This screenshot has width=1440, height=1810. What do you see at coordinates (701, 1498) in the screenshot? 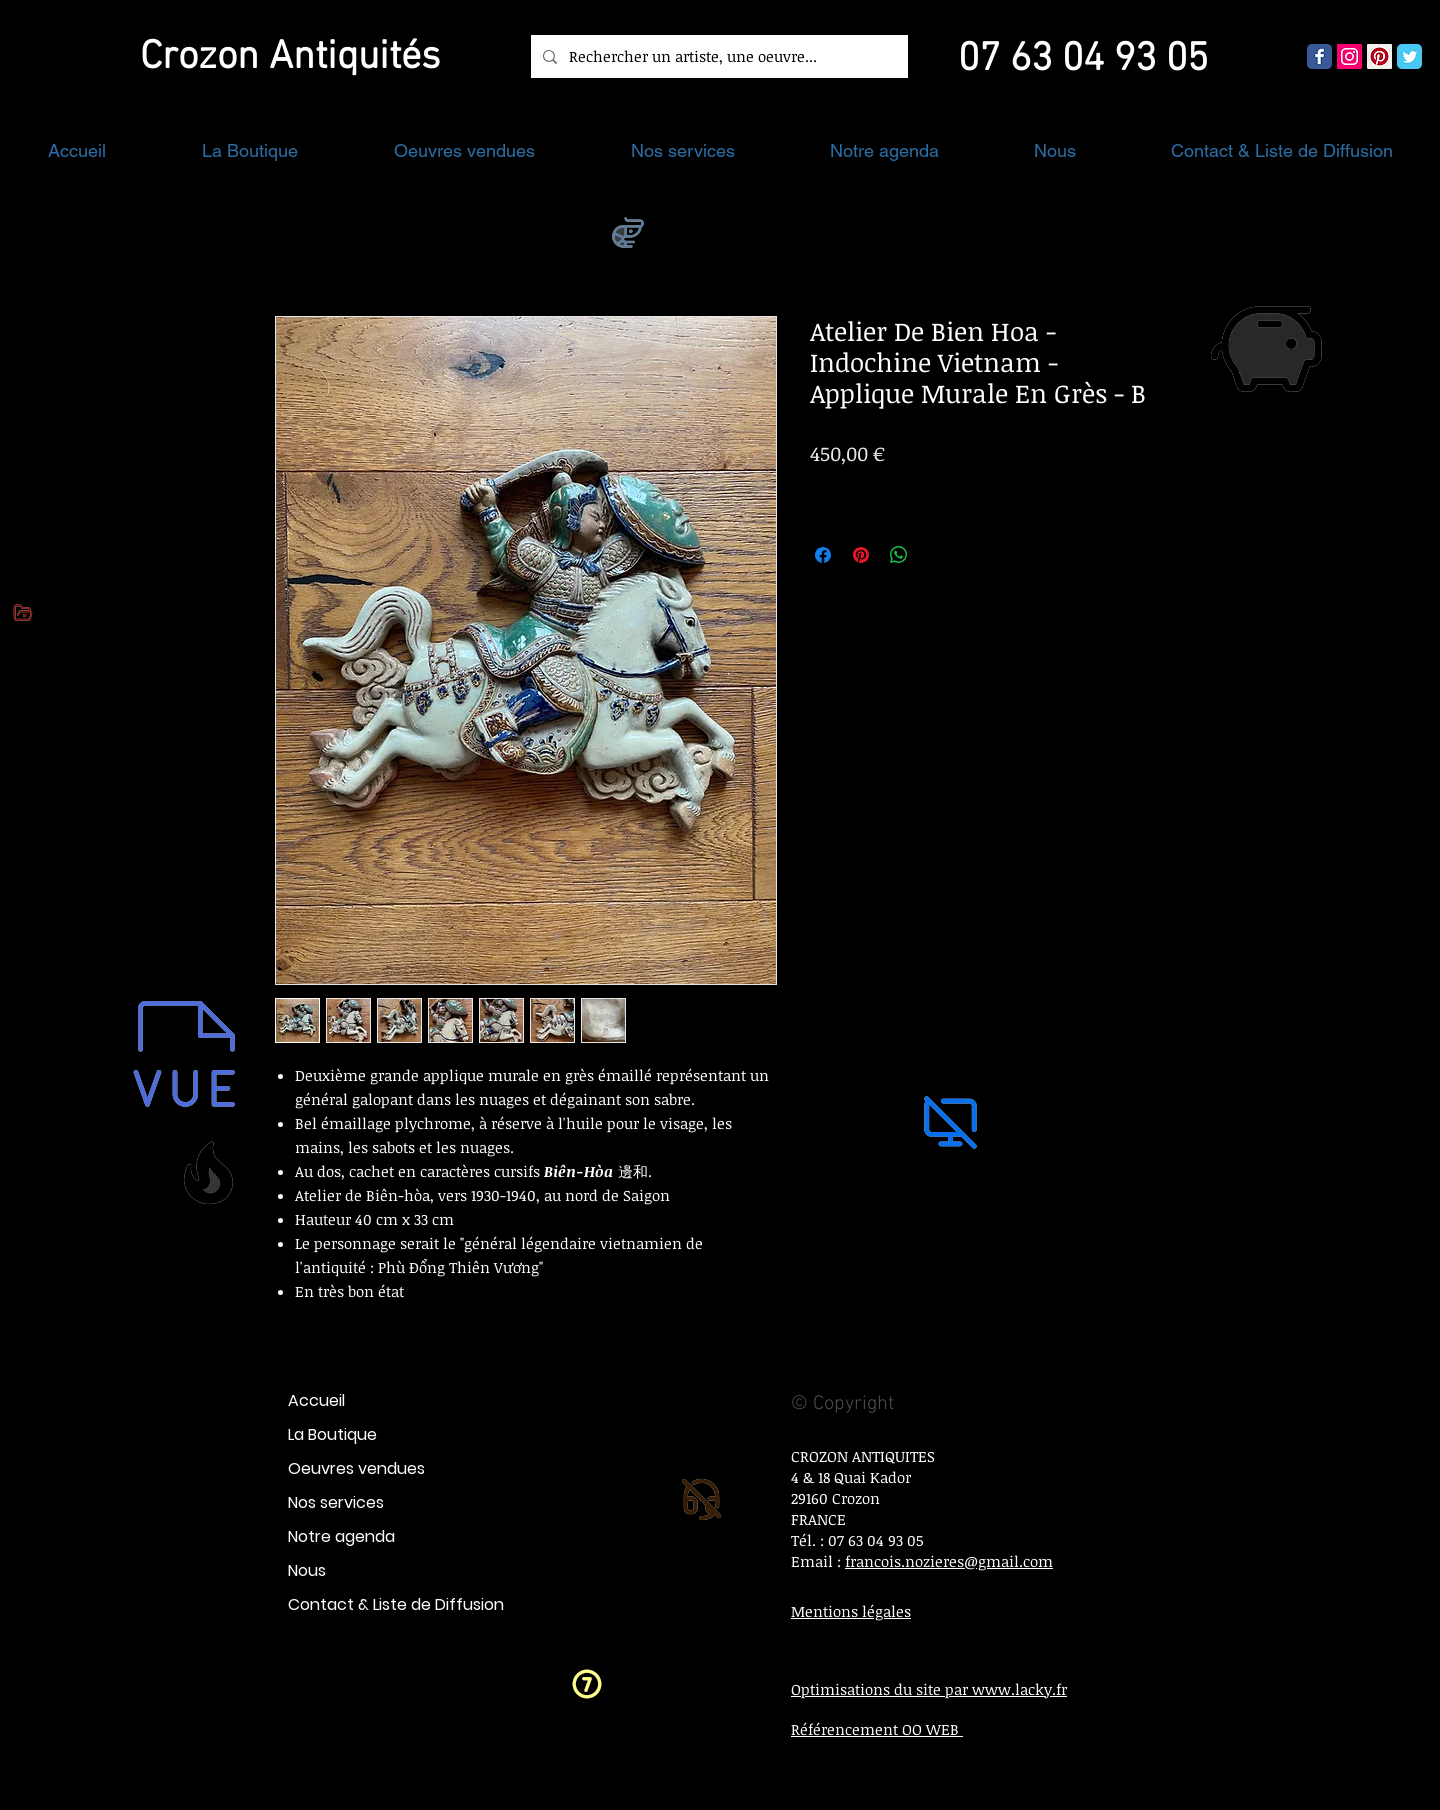
I see `mute or disable headset audio` at bounding box center [701, 1498].